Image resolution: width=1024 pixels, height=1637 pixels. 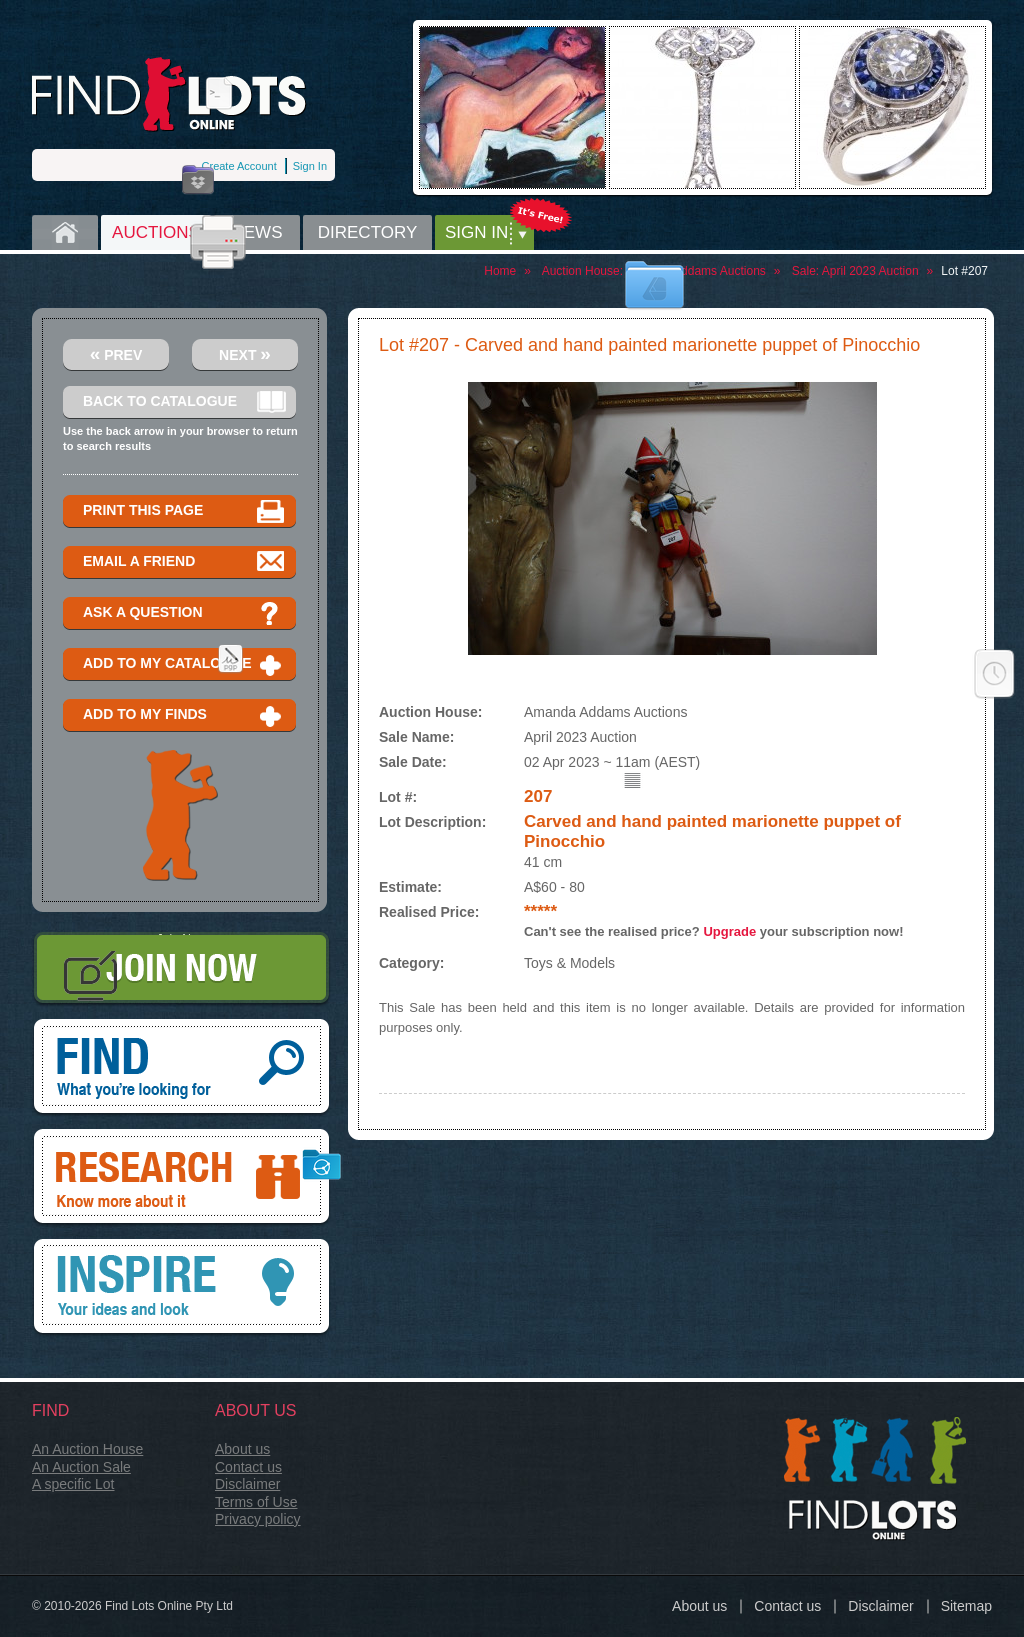 What do you see at coordinates (994, 673) in the screenshot?
I see `image is currently loading` at bounding box center [994, 673].